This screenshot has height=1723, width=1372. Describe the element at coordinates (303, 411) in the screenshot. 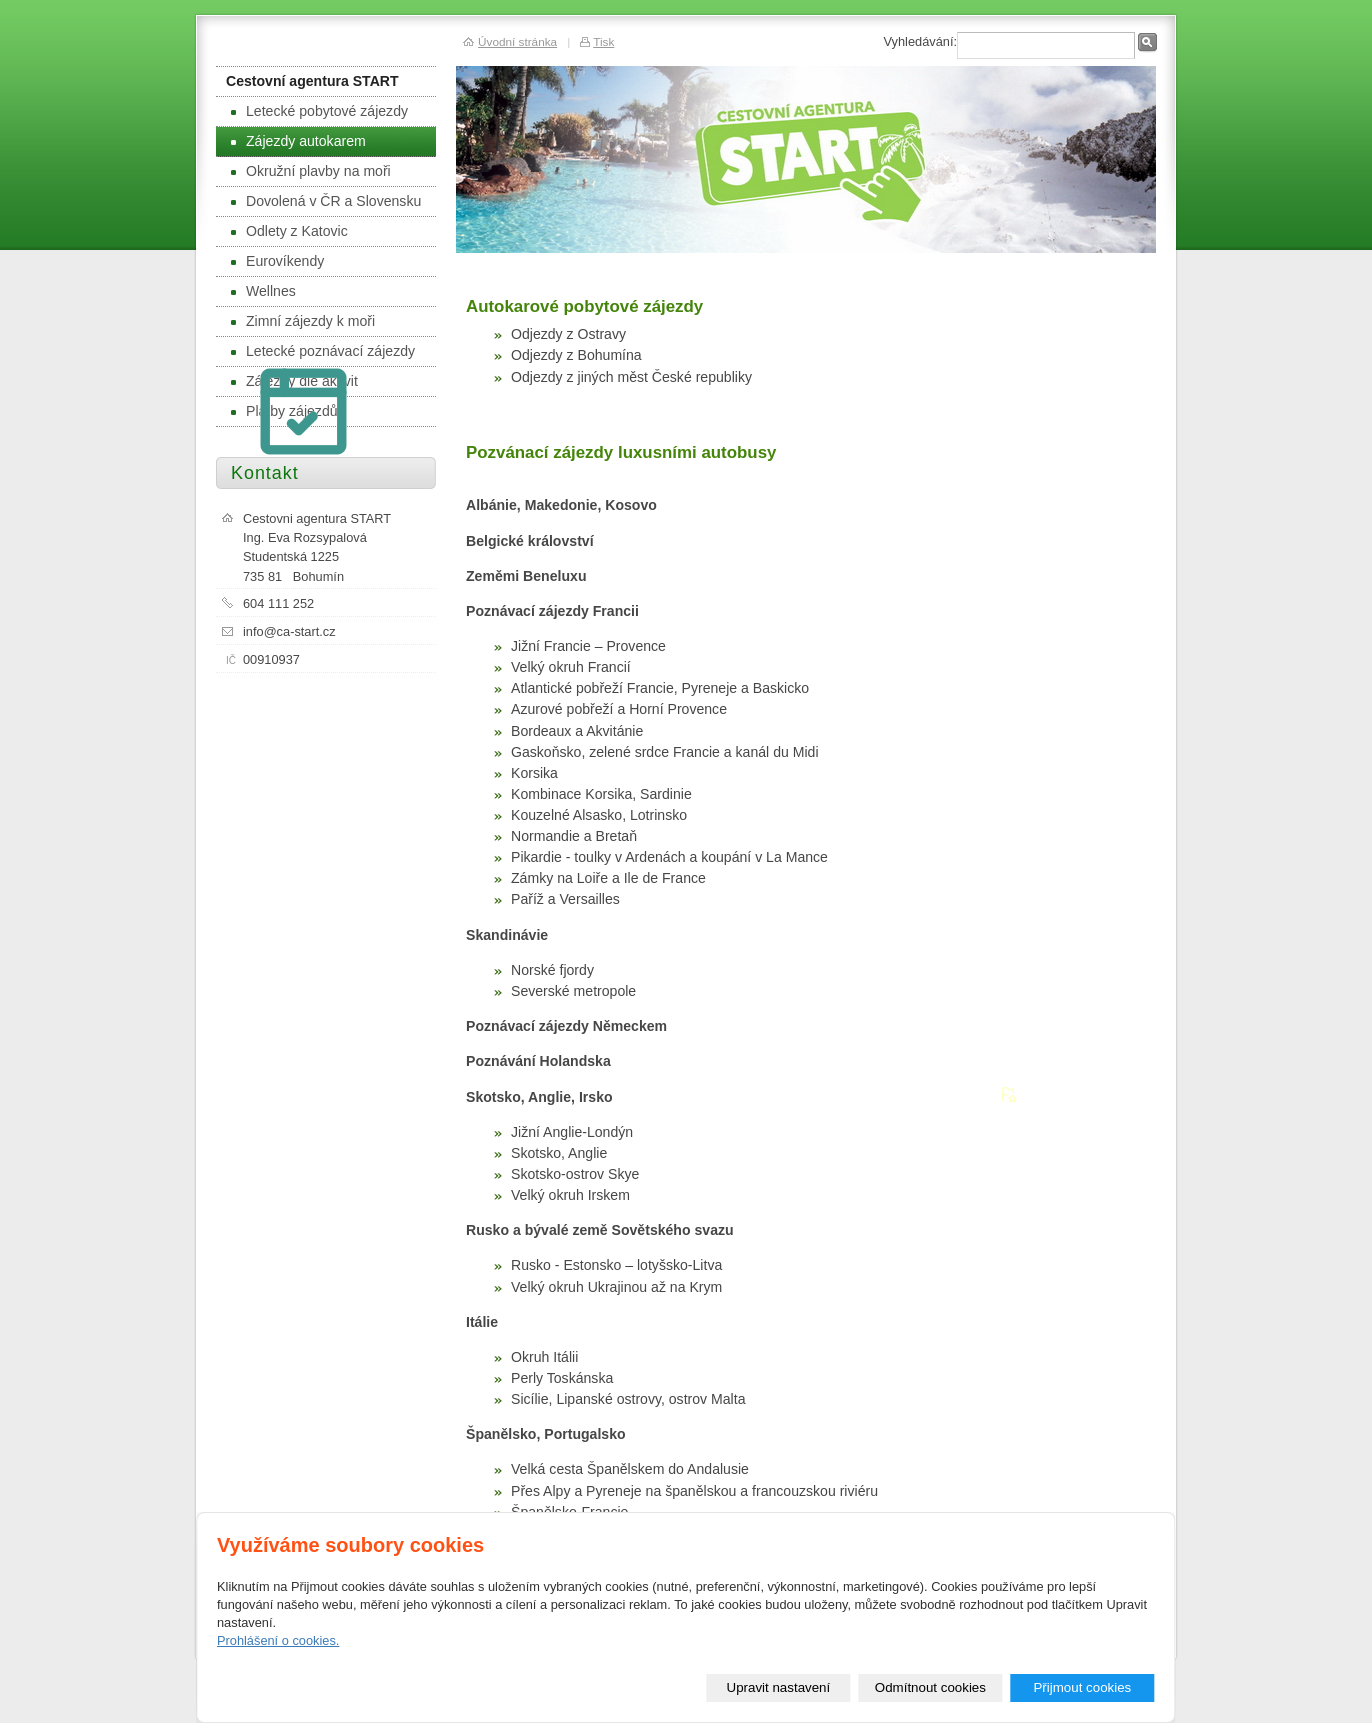

I see `browser verification complete` at that location.